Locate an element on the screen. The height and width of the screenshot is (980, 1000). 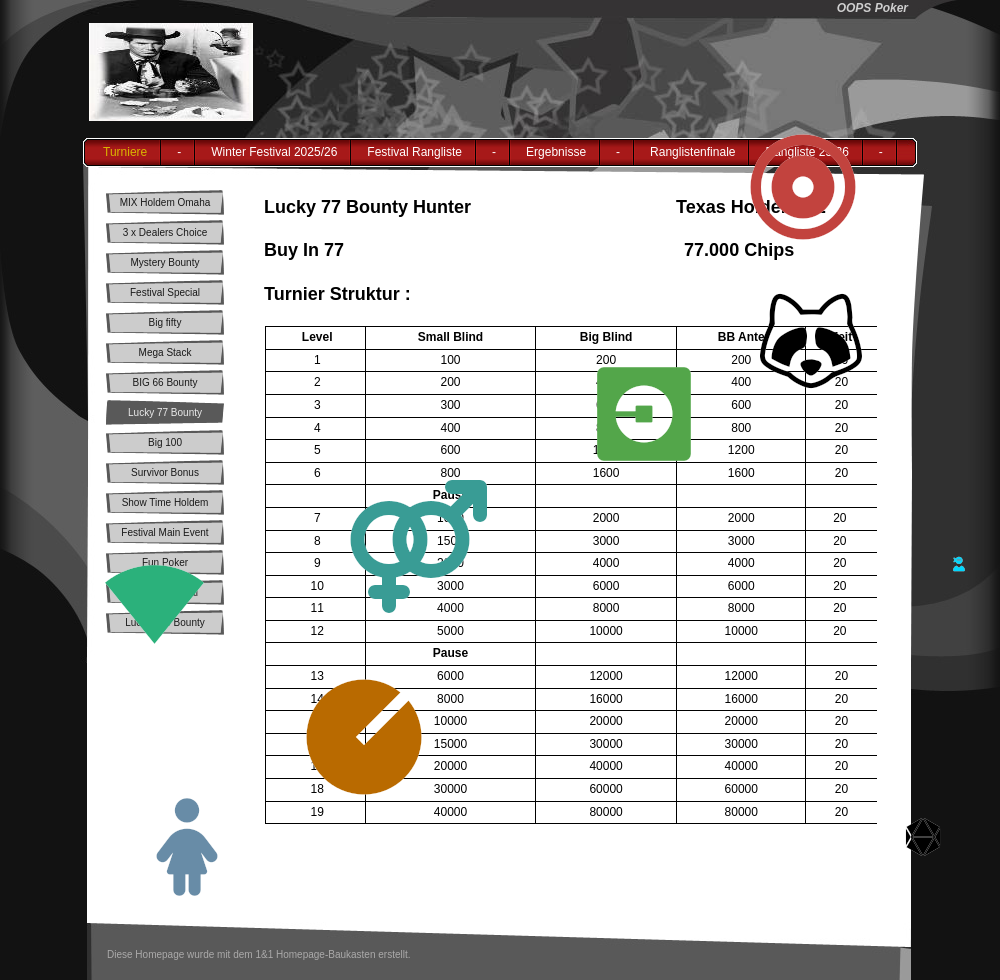
indicates child or kid-friendly content is located at coordinates (187, 847).